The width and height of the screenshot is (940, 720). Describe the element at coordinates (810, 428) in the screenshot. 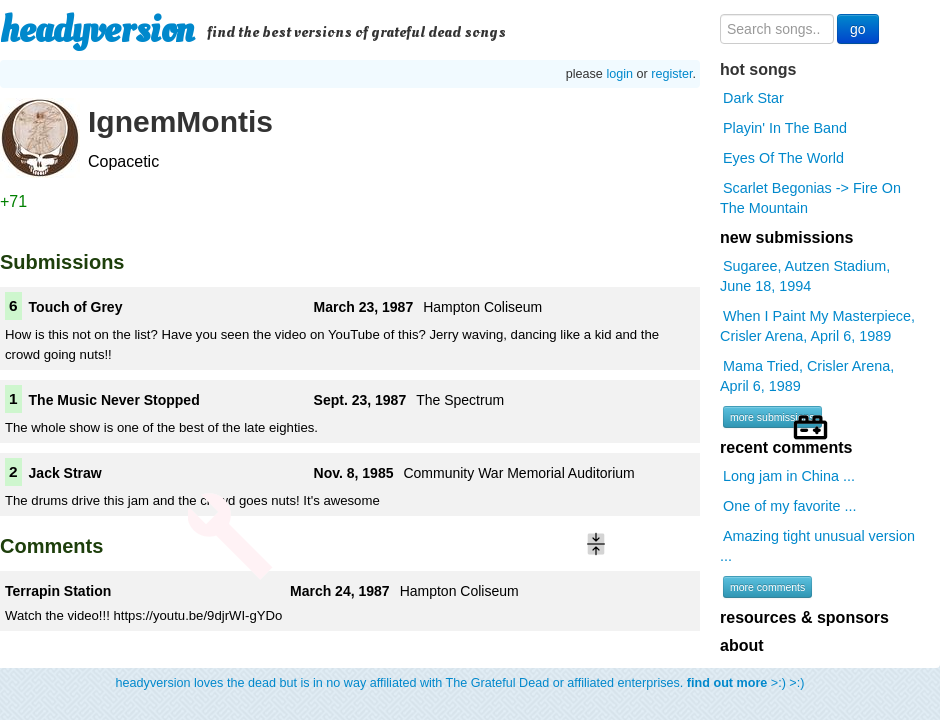

I see `check vehicle battery status` at that location.